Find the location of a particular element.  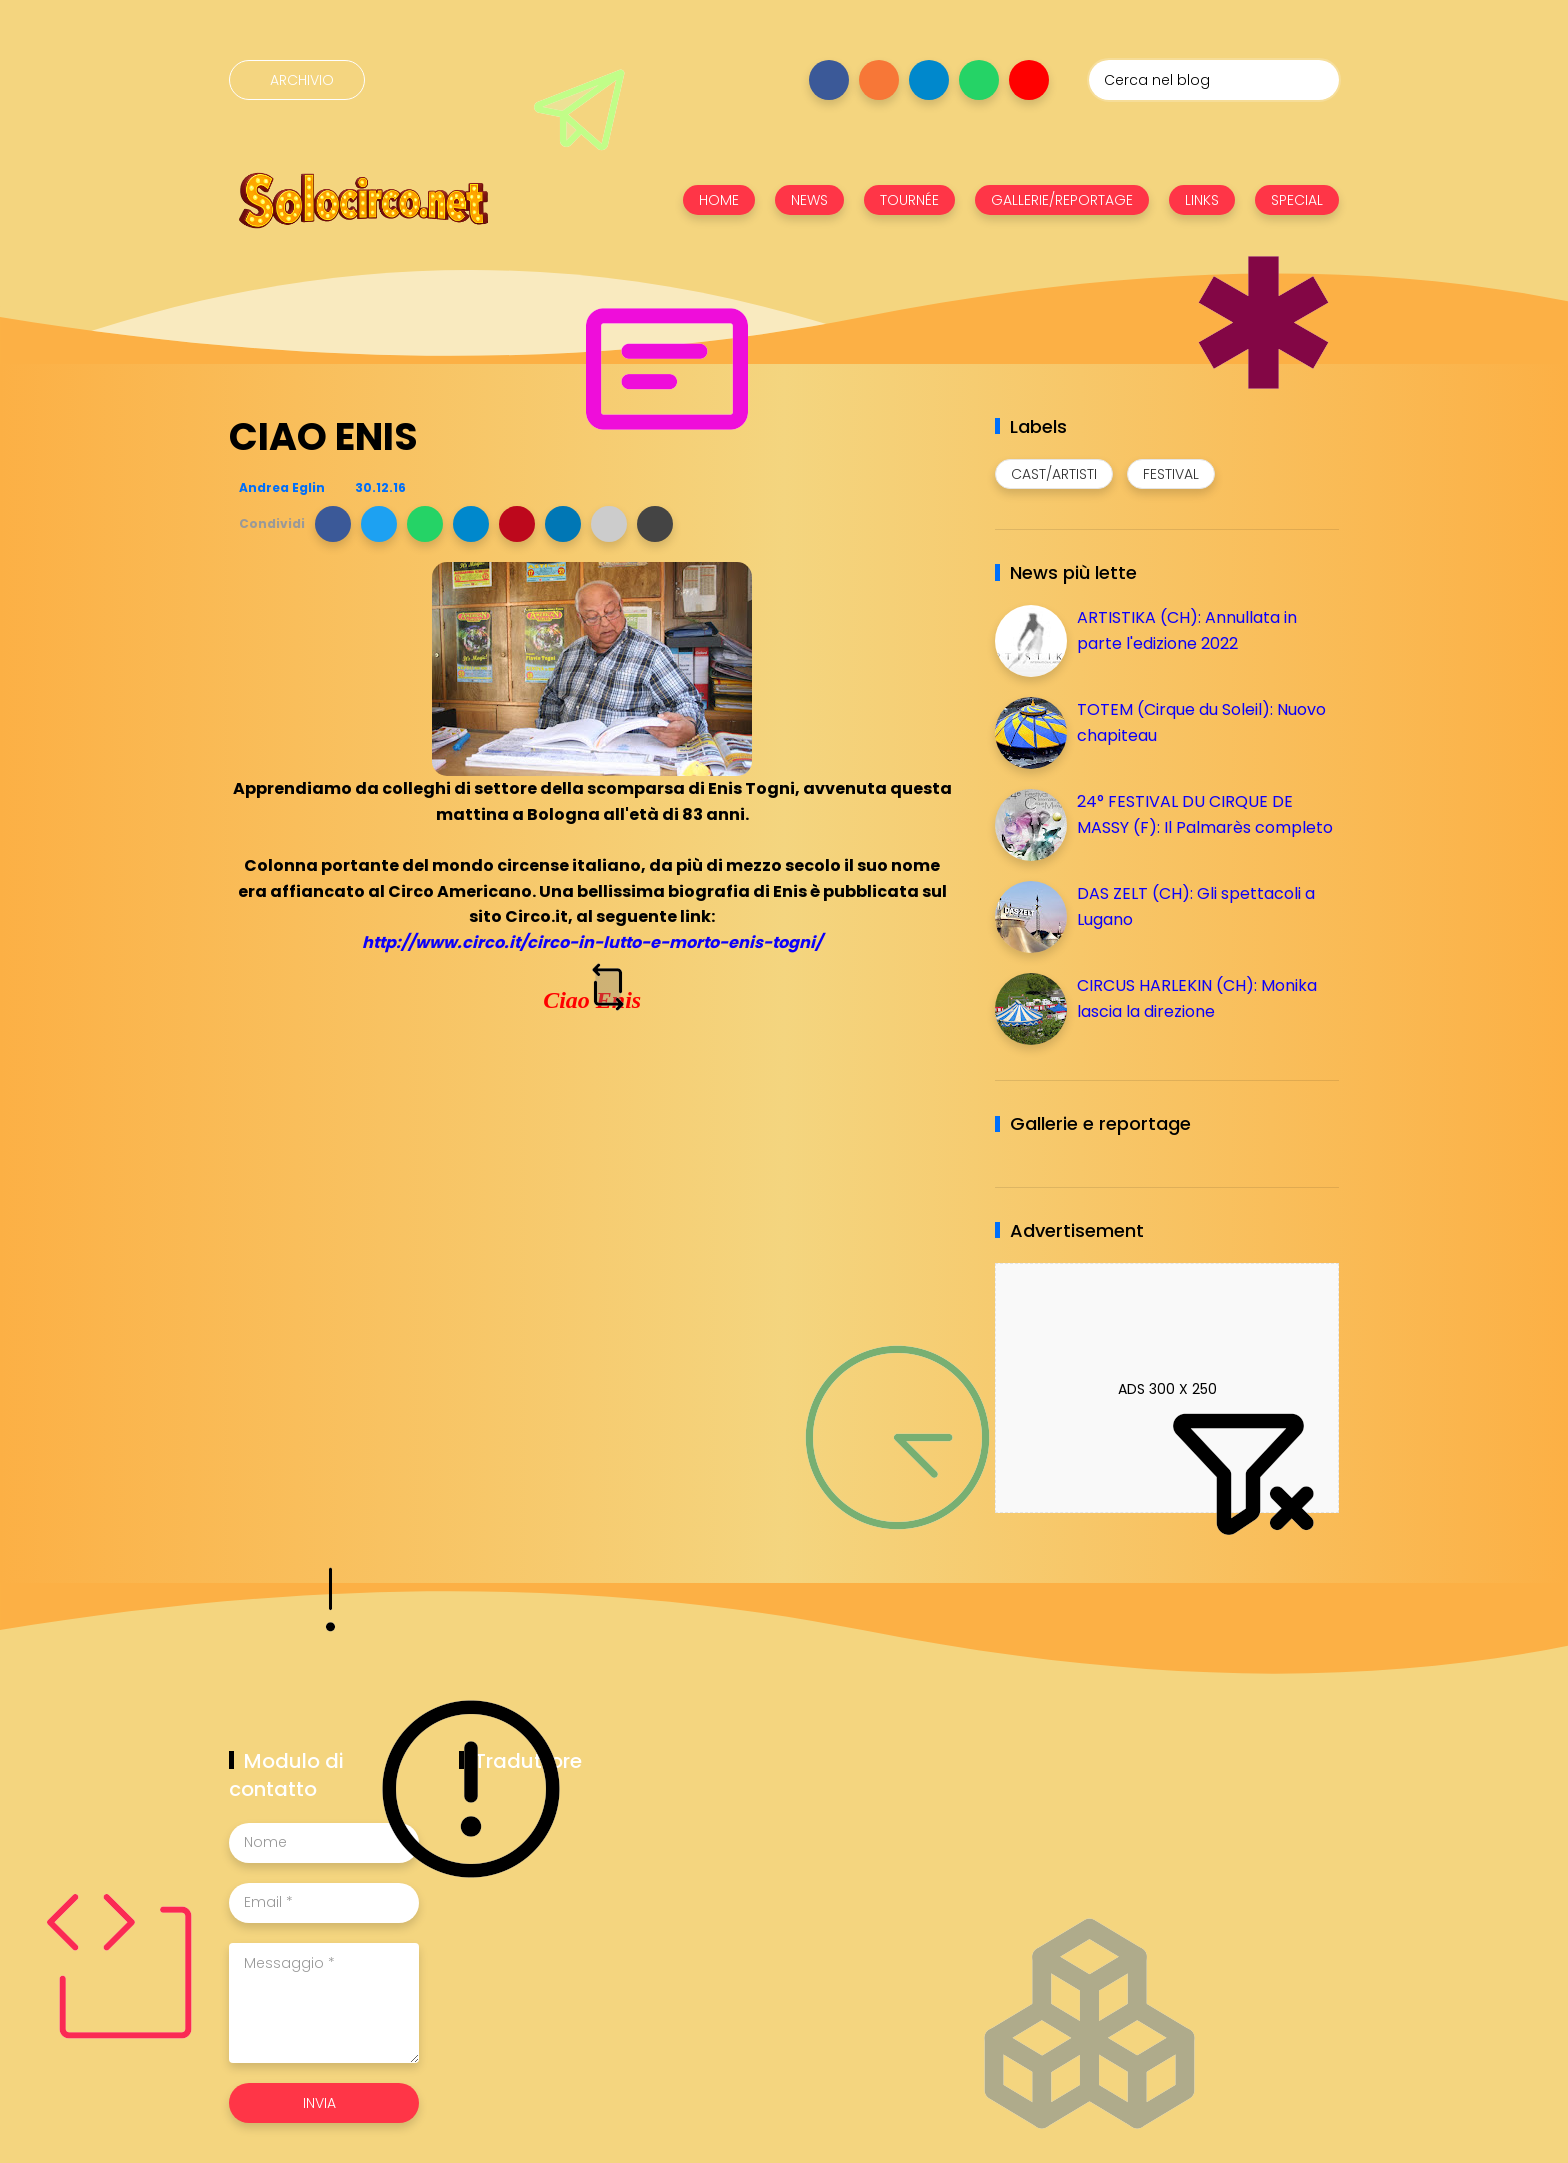

view all packages or deliveries is located at coordinates (1089, 2023).